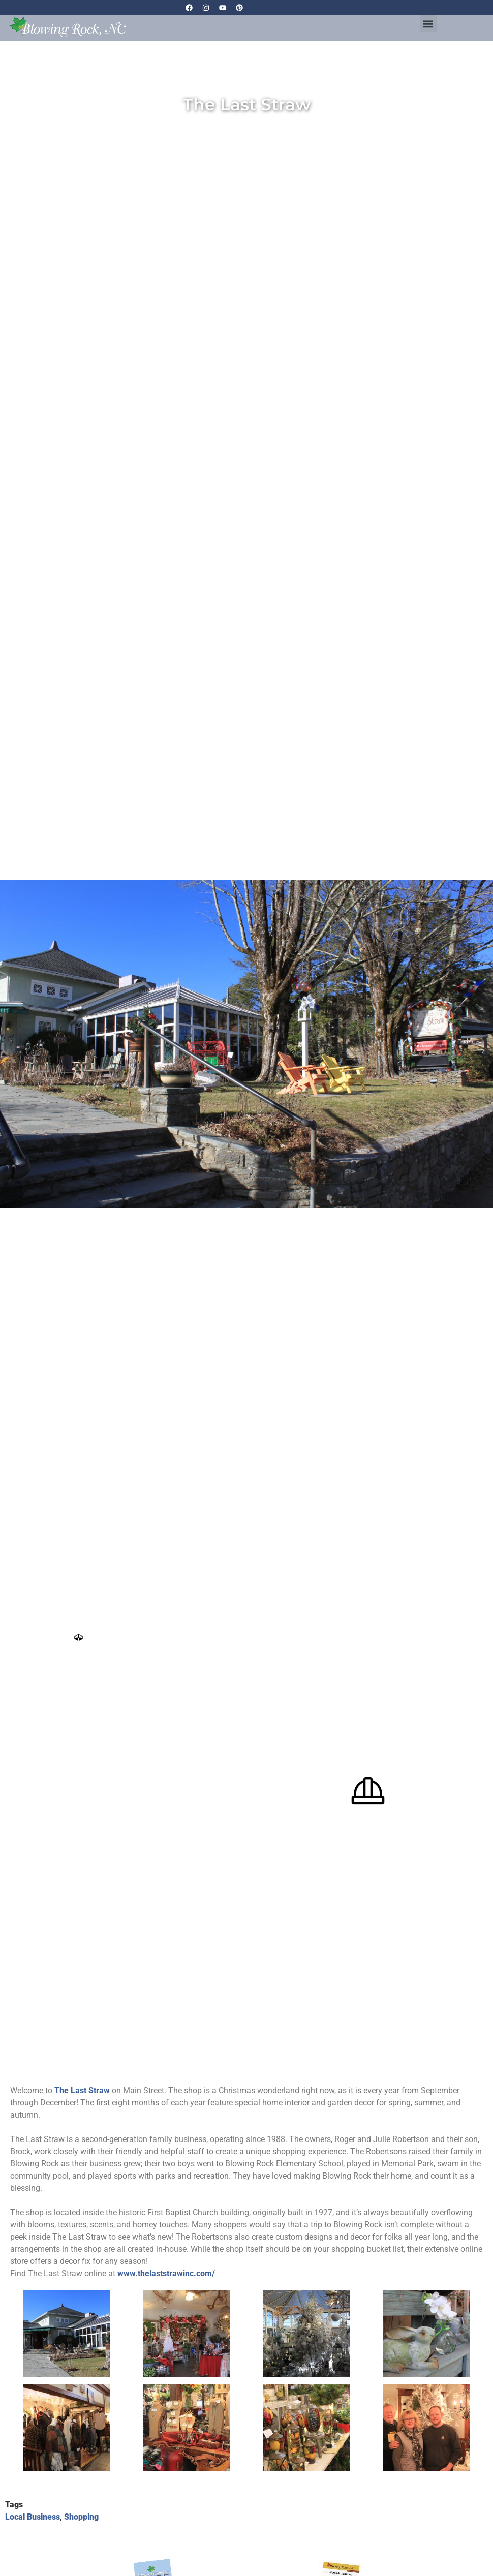  I want to click on open codepen to view or edit code snippets, so click(78, 1637).